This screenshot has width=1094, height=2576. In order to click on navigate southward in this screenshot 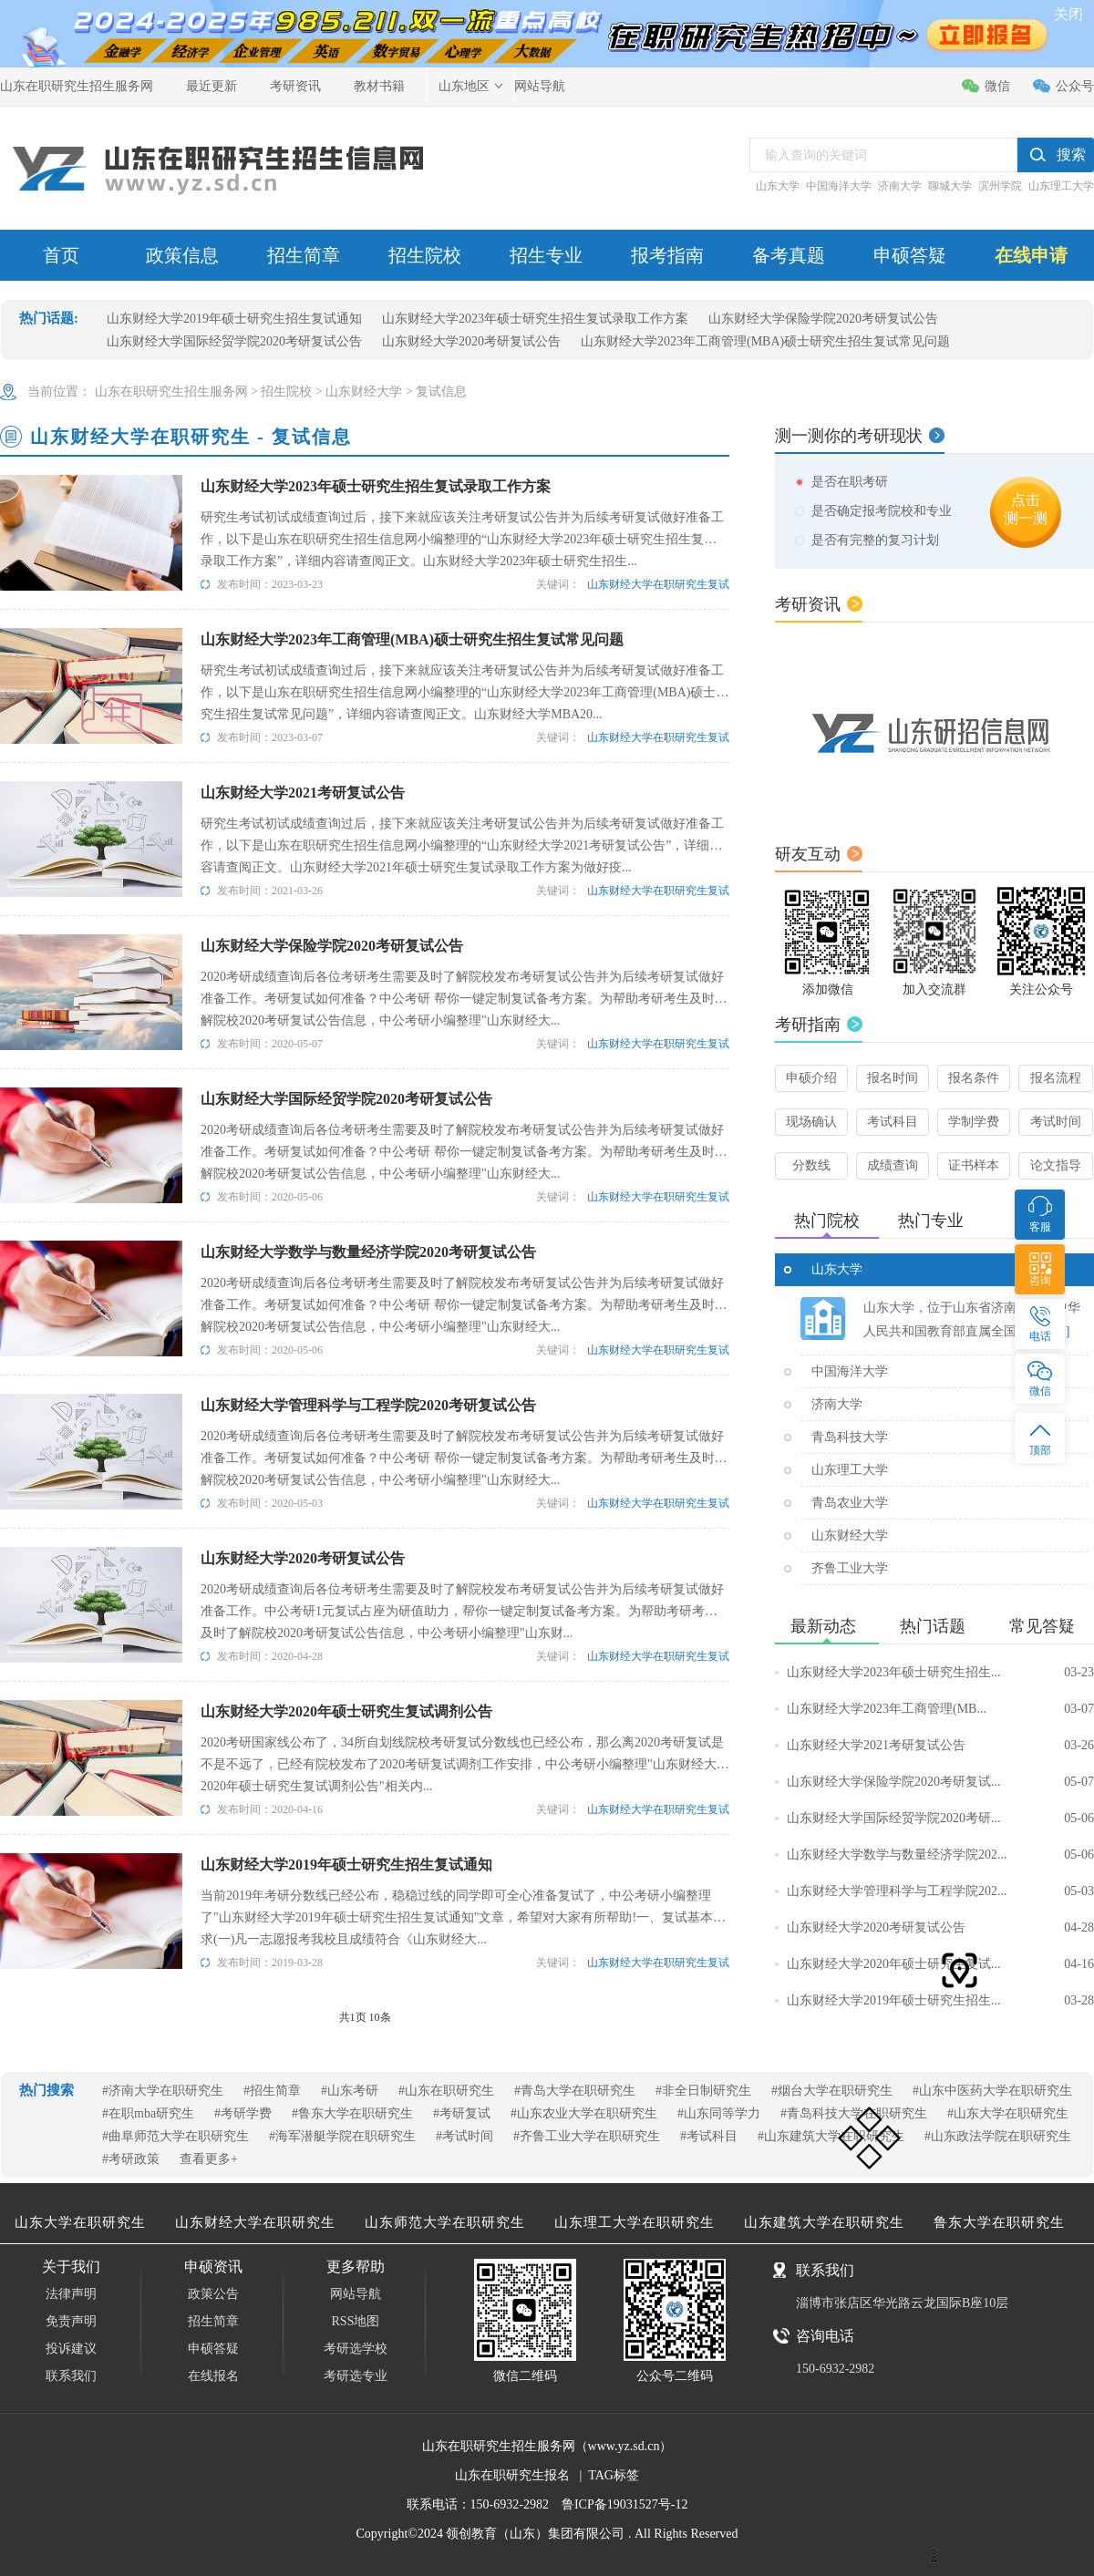, I will do `click(934, 2555)`.